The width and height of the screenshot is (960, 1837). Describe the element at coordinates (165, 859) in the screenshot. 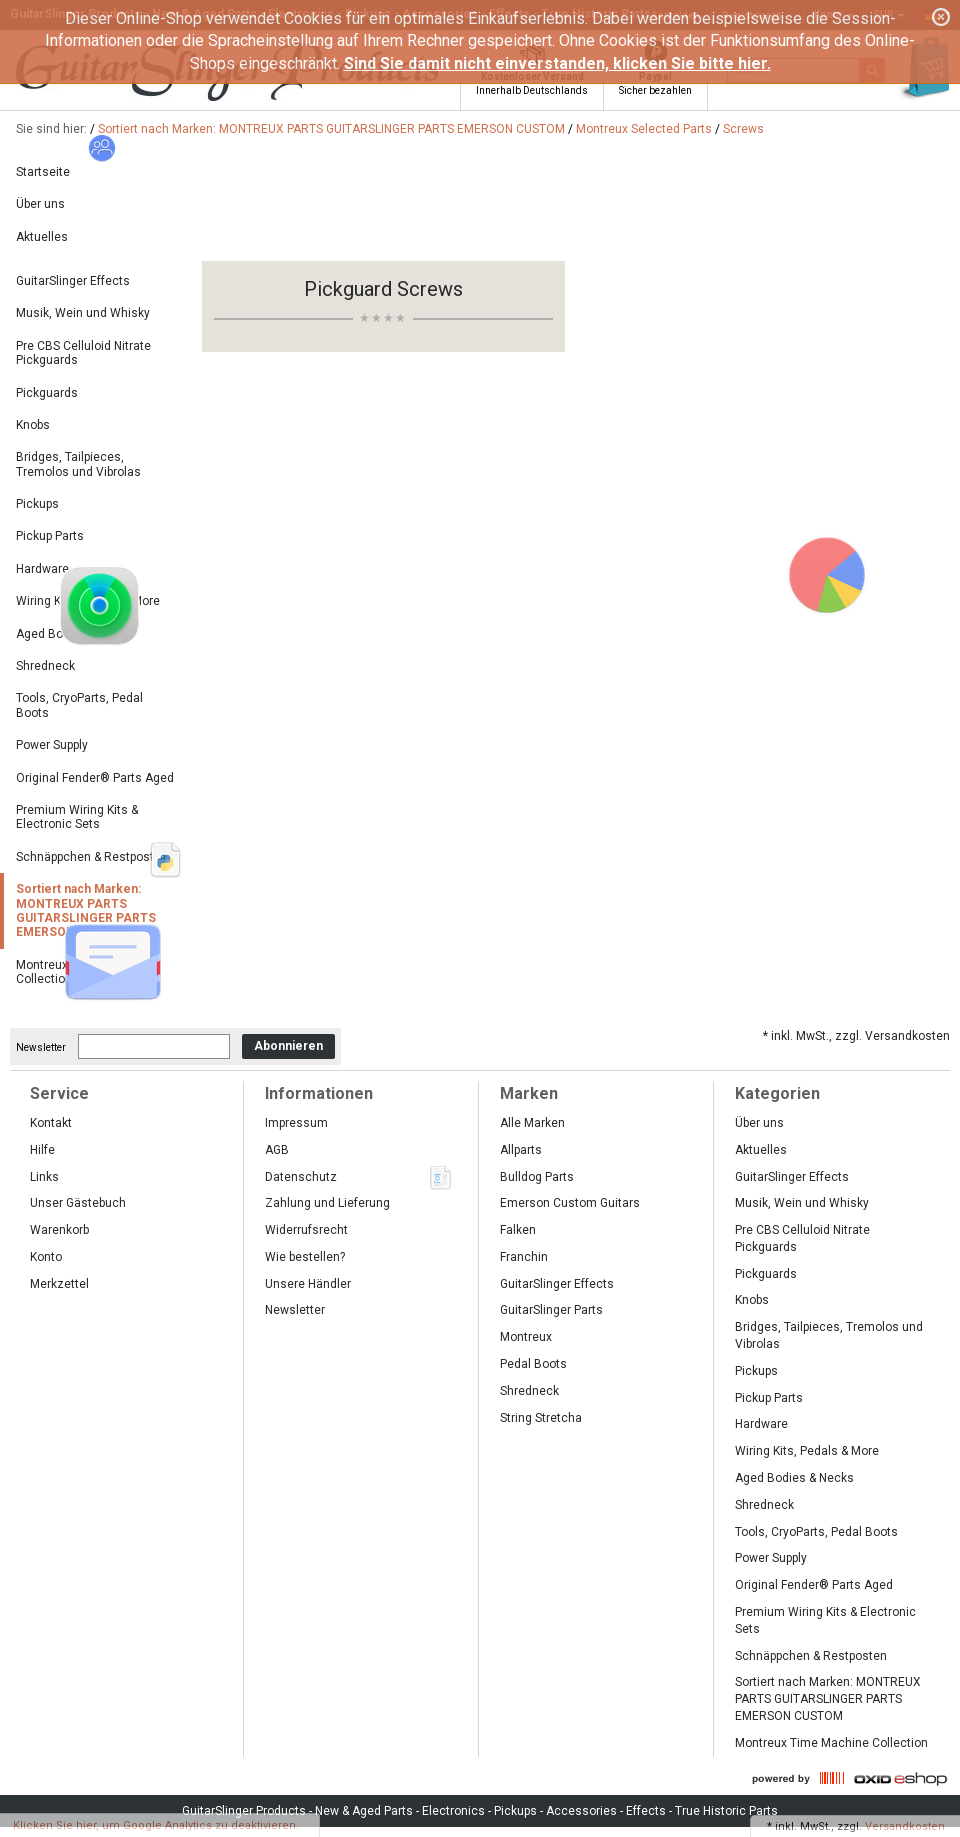

I see `a python script or source file` at that location.